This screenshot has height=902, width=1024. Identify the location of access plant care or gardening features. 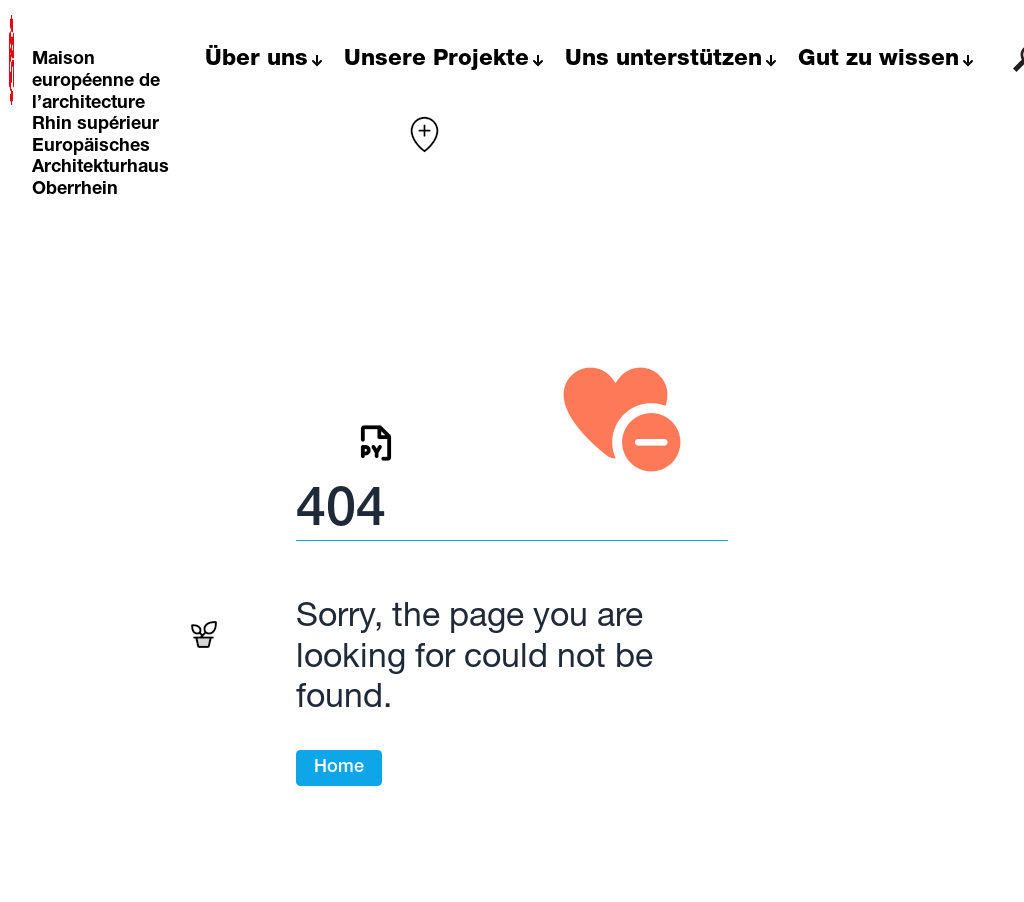
(203, 634).